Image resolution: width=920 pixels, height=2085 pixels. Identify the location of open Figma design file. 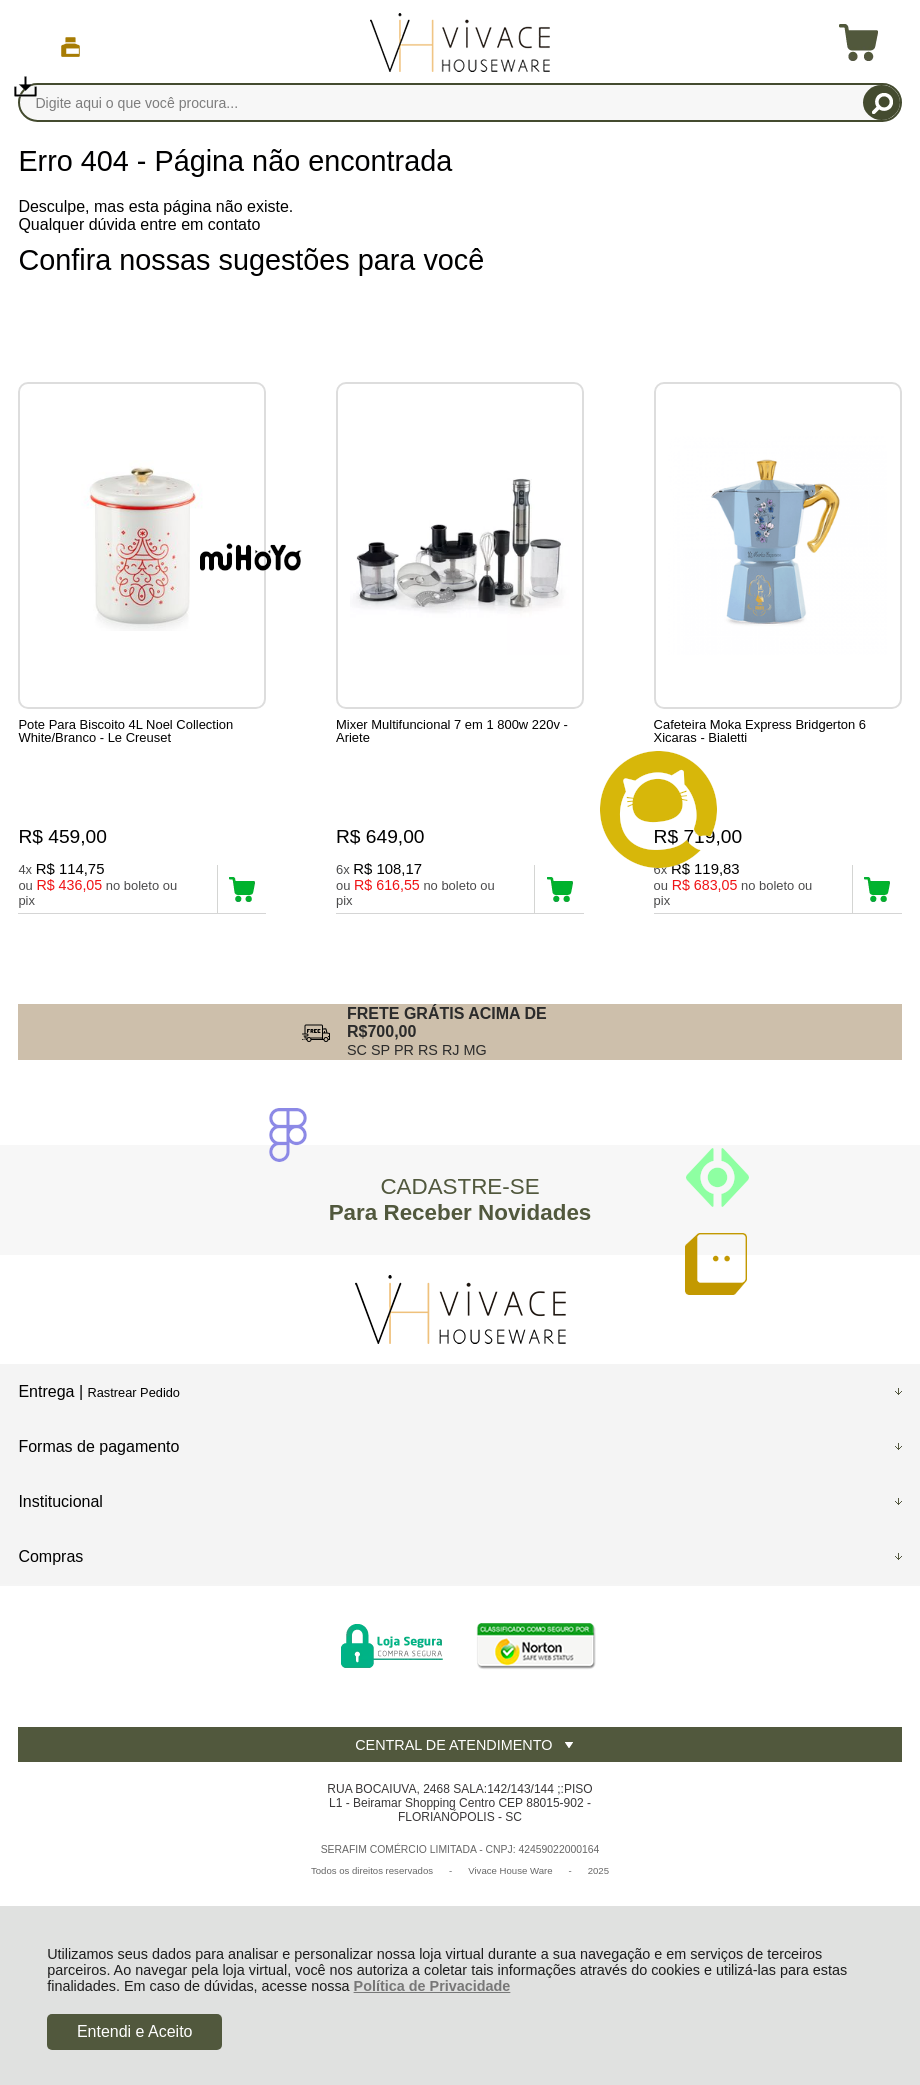
(288, 1135).